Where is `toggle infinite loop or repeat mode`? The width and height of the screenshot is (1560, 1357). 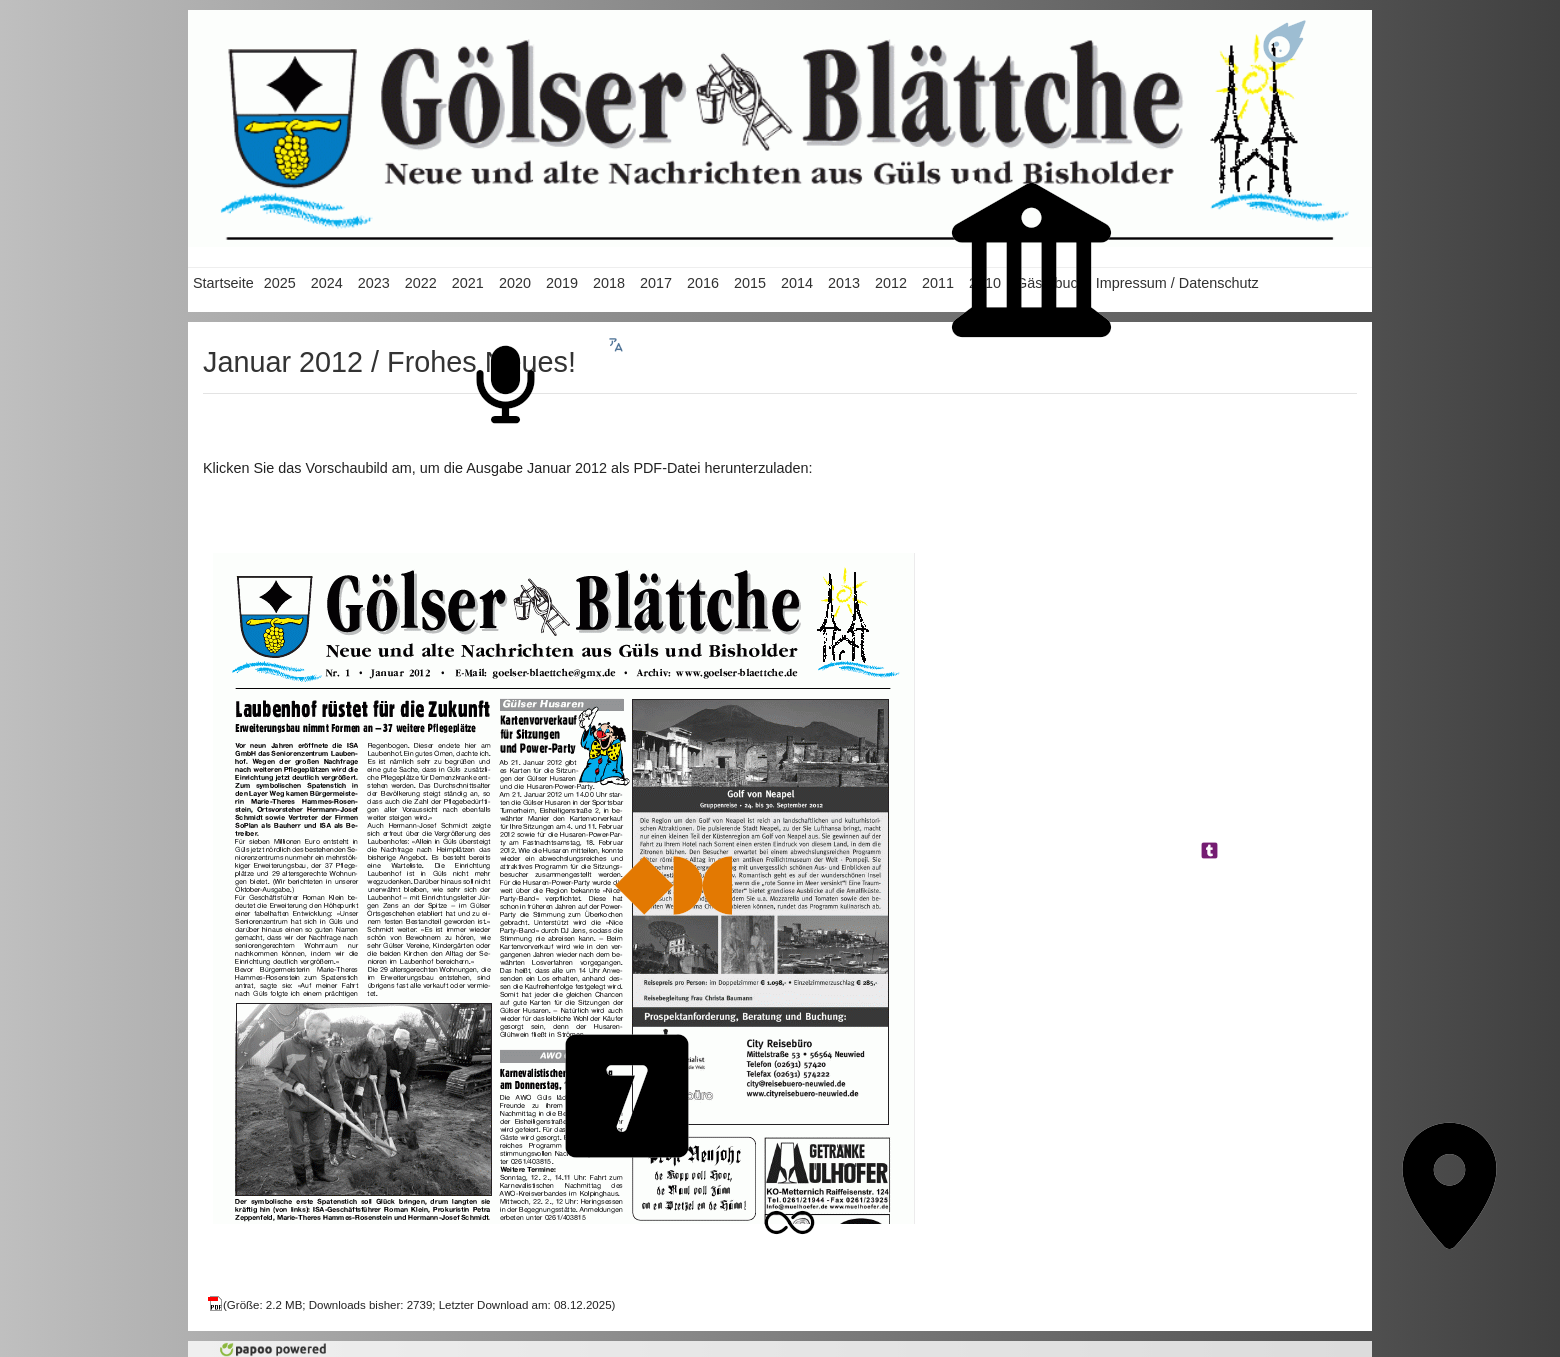
toggle infinite loop or repeat mode is located at coordinates (789, 1222).